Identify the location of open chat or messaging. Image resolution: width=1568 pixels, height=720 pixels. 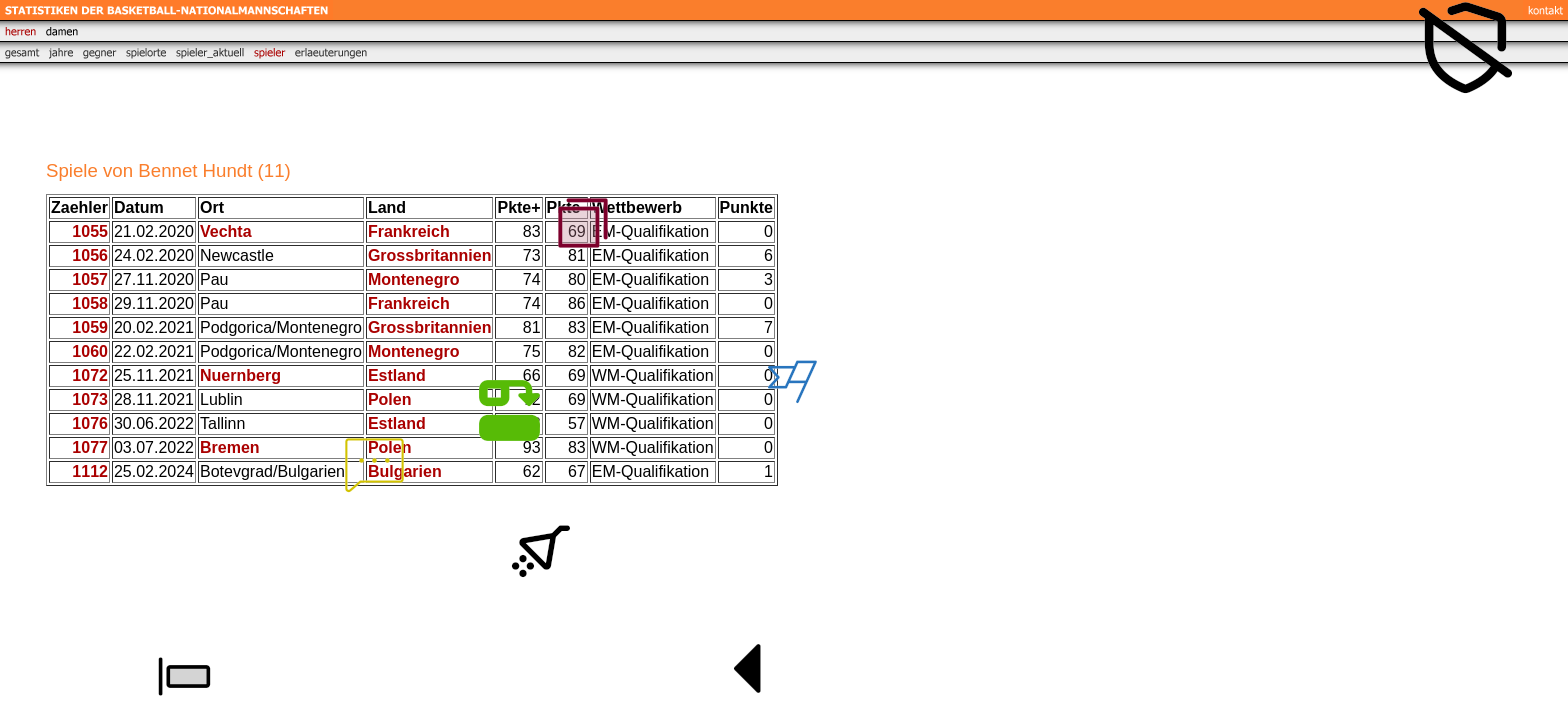
(374, 460).